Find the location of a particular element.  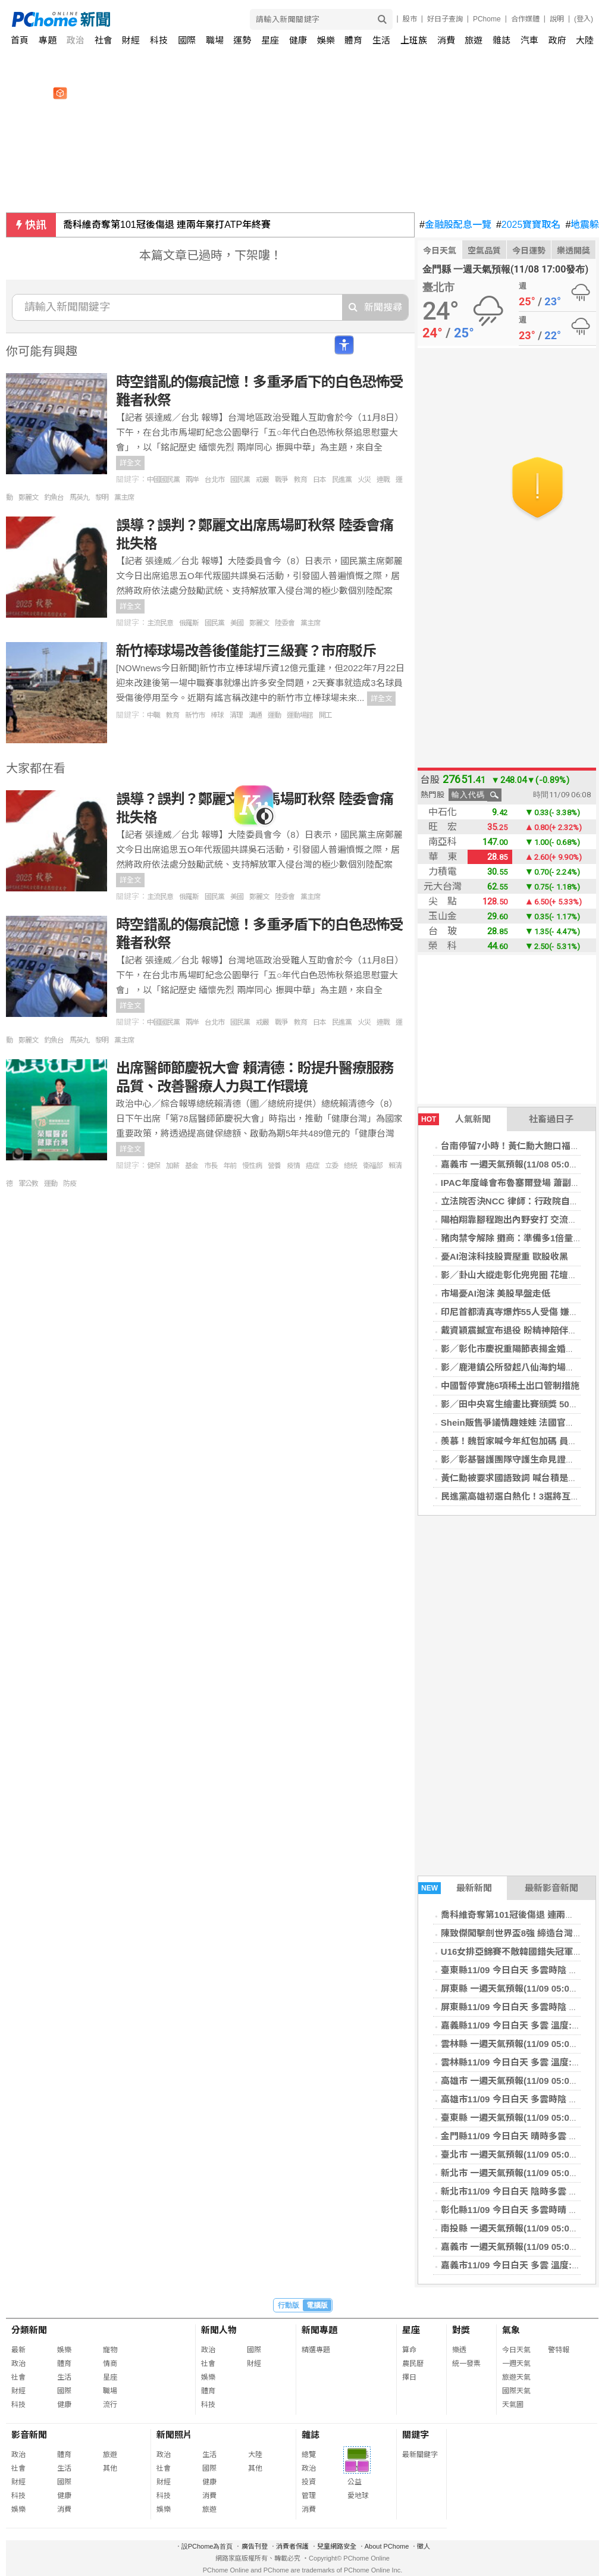

select all items in the current view is located at coordinates (357, 2460).